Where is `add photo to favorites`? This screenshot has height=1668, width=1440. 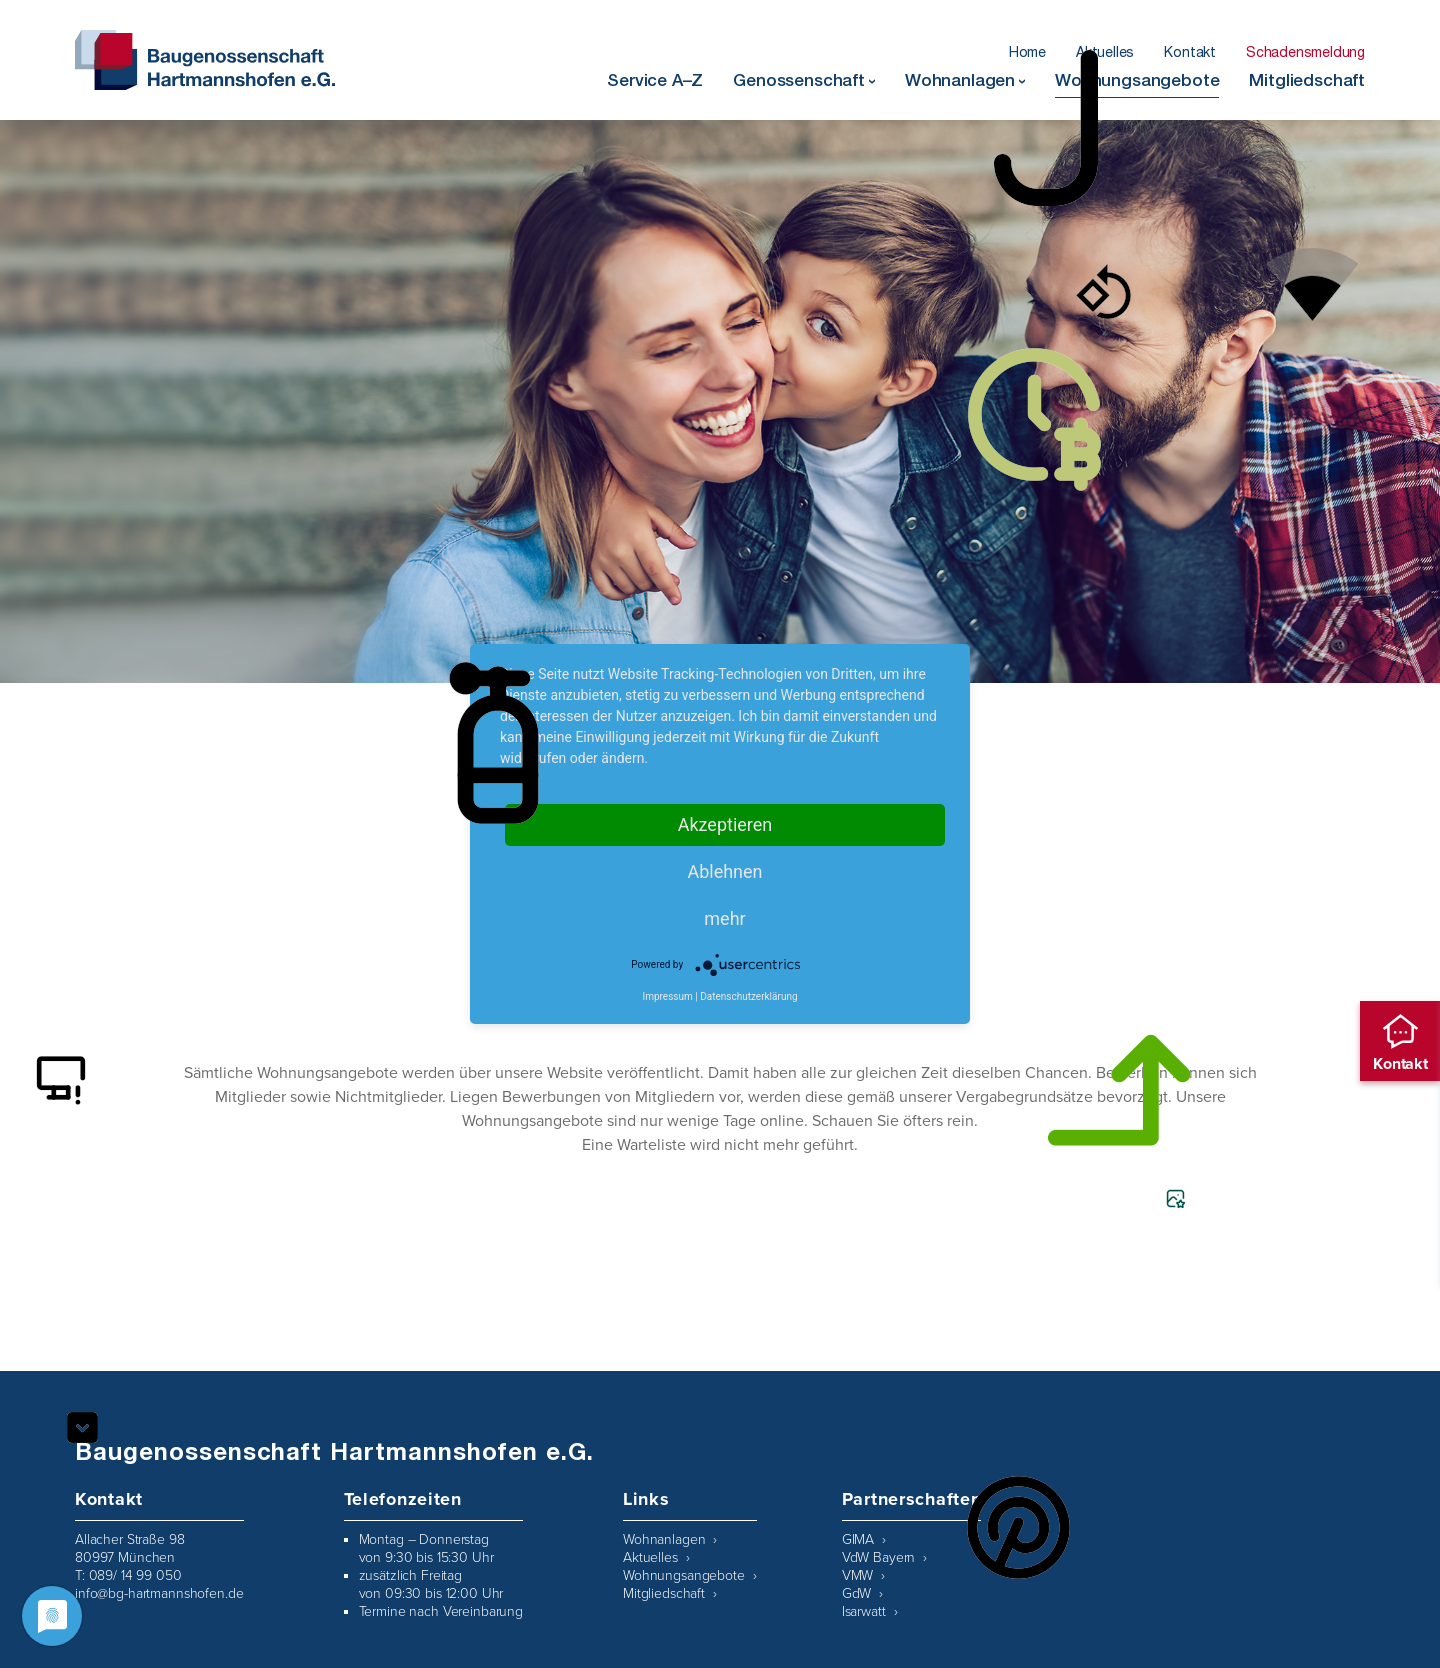
add photo to favorites is located at coordinates (1175, 1198).